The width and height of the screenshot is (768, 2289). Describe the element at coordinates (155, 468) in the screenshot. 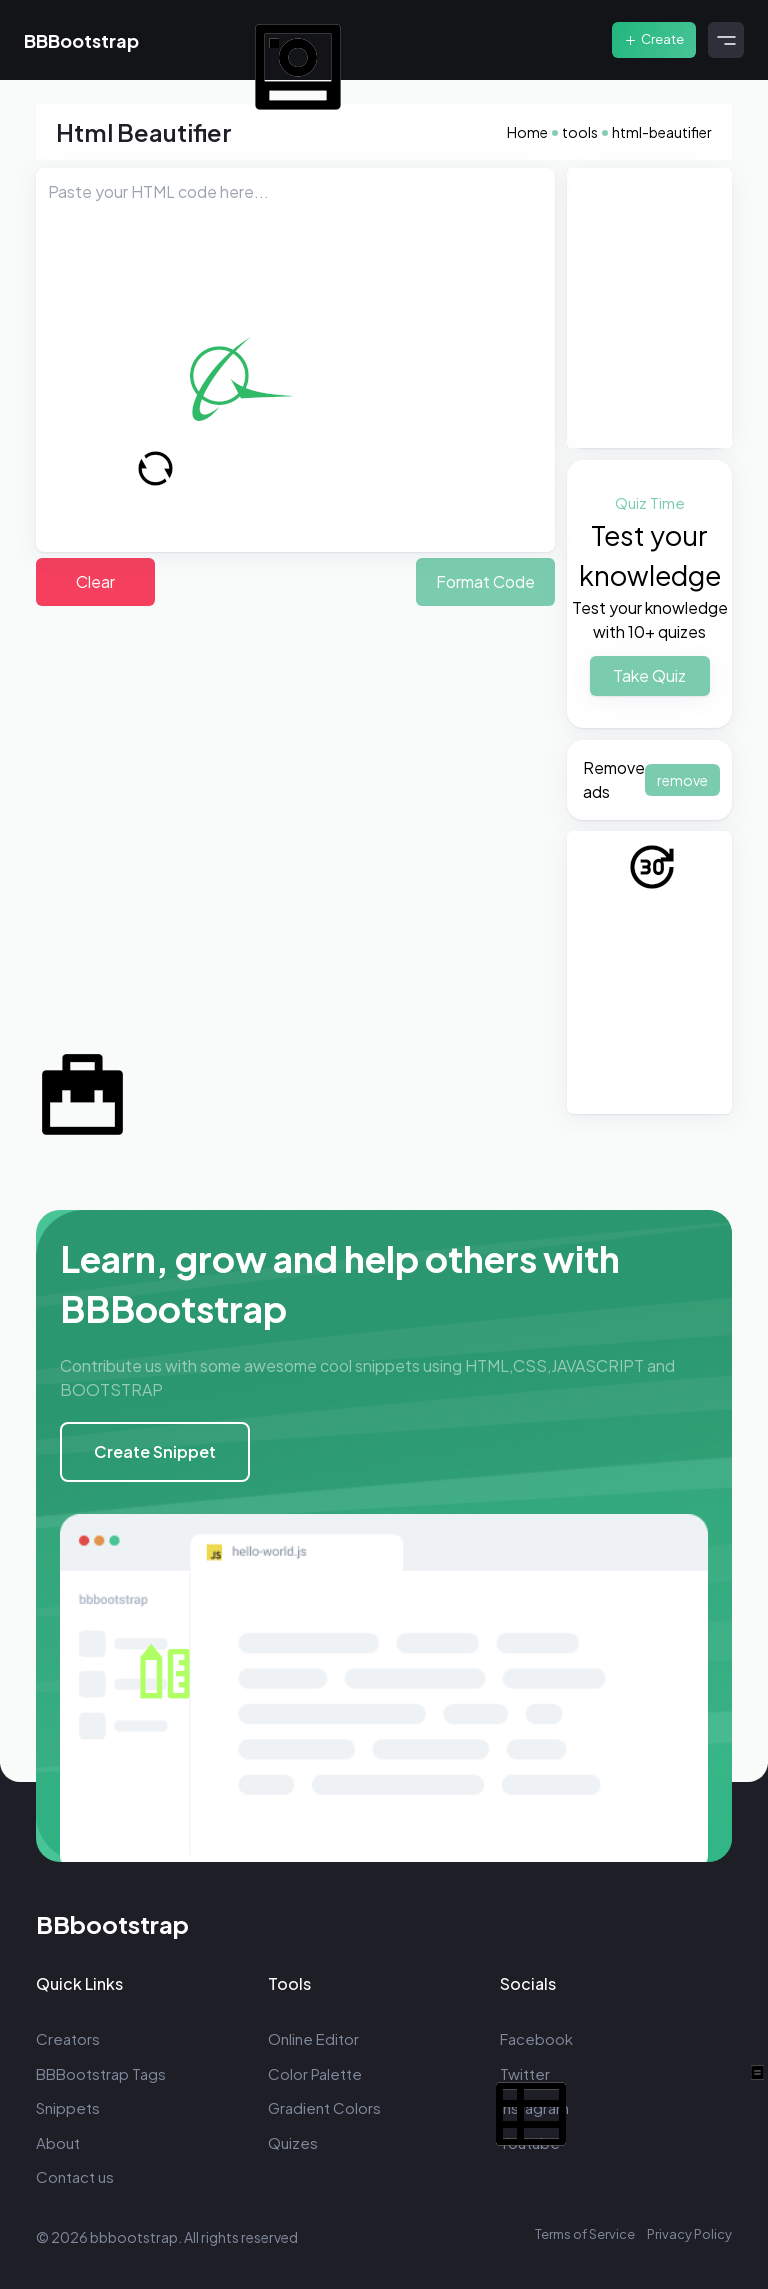

I see `refresh or reload the current page` at that location.